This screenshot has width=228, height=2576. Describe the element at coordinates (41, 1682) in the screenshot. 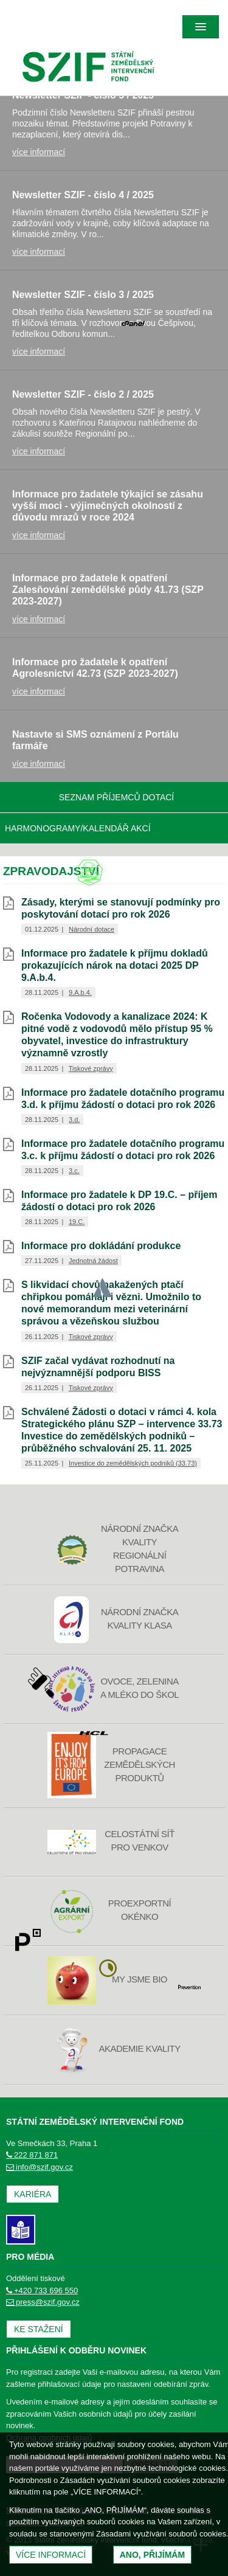

I see `renovate dependency automation service` at that location.